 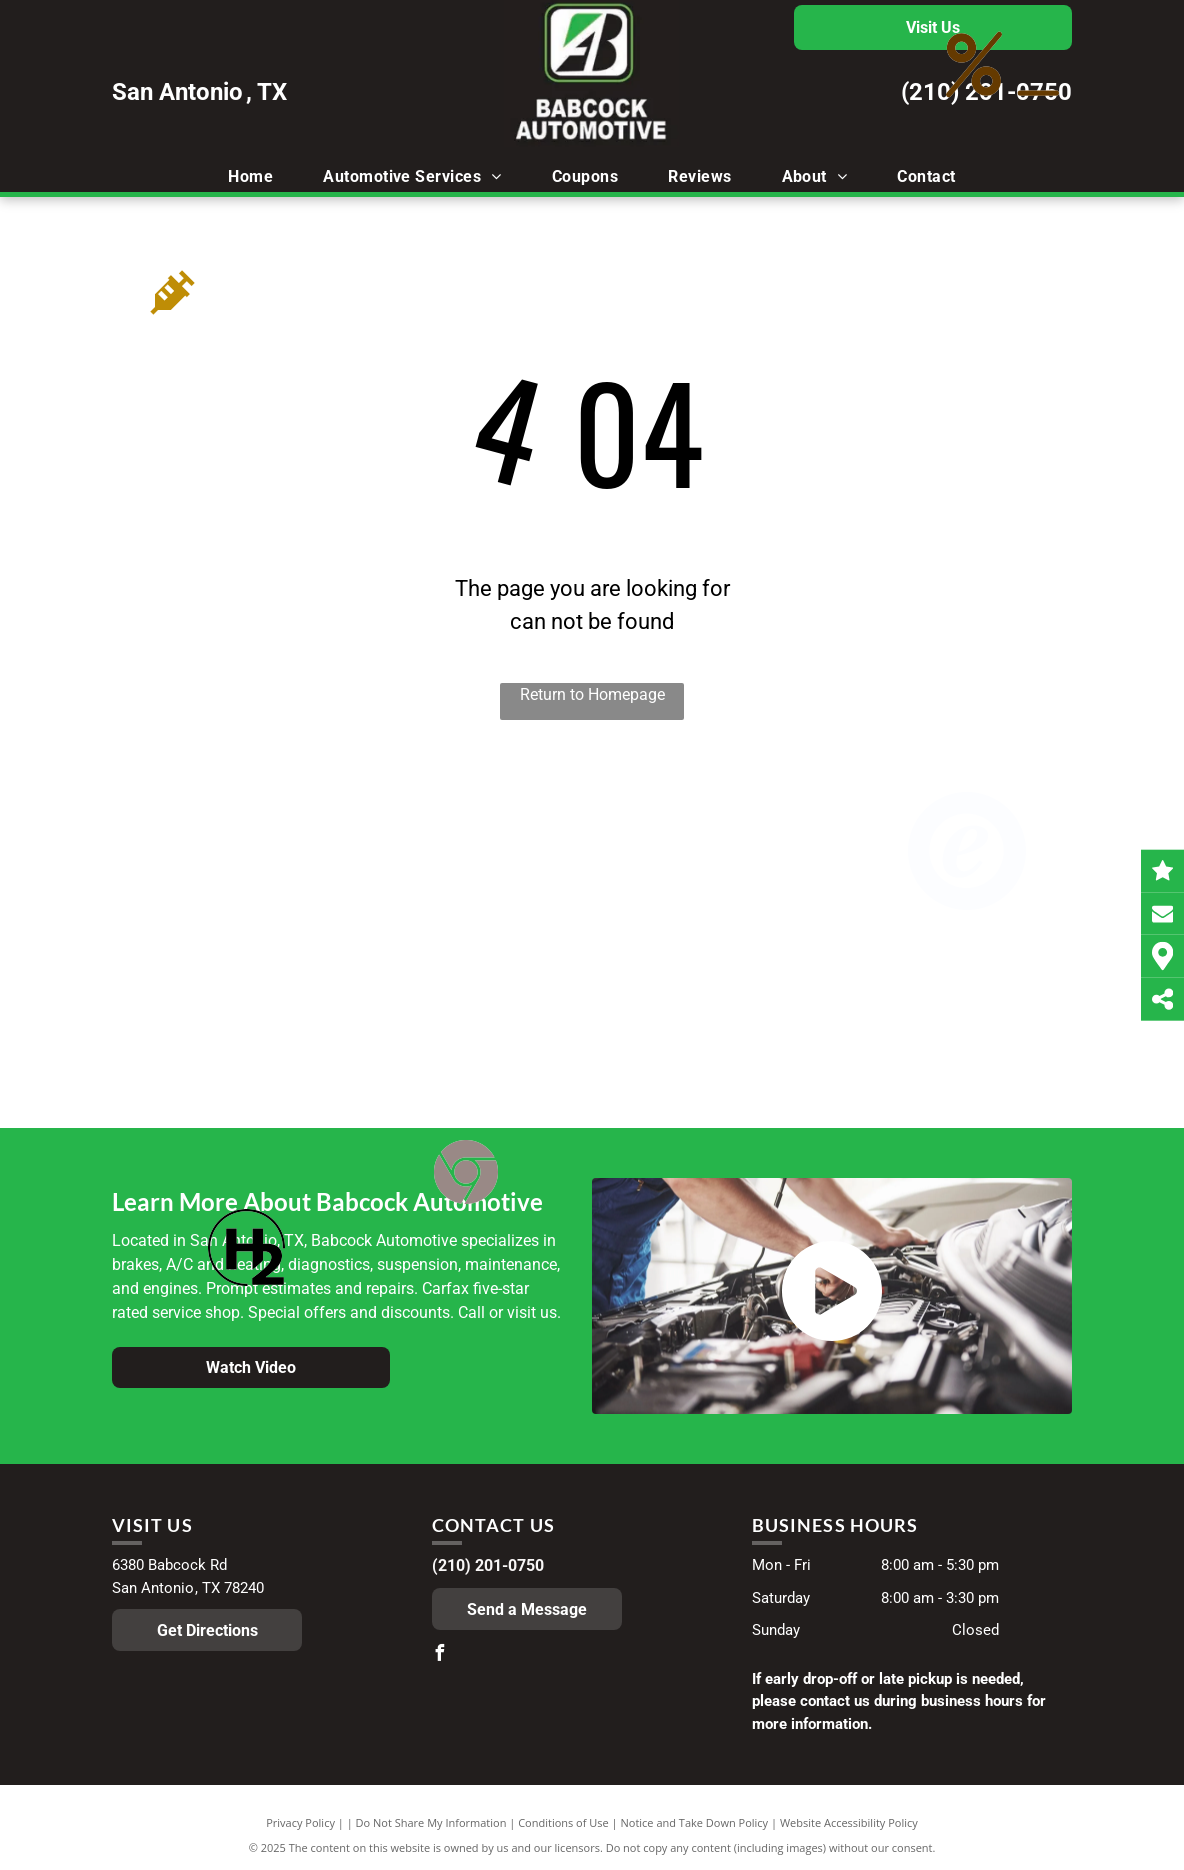 What do you see at coordinates (967, 851) in the screenshot?
I see `trusted shops certification badge indicating verified seller status` at bounding box center [967, 851].